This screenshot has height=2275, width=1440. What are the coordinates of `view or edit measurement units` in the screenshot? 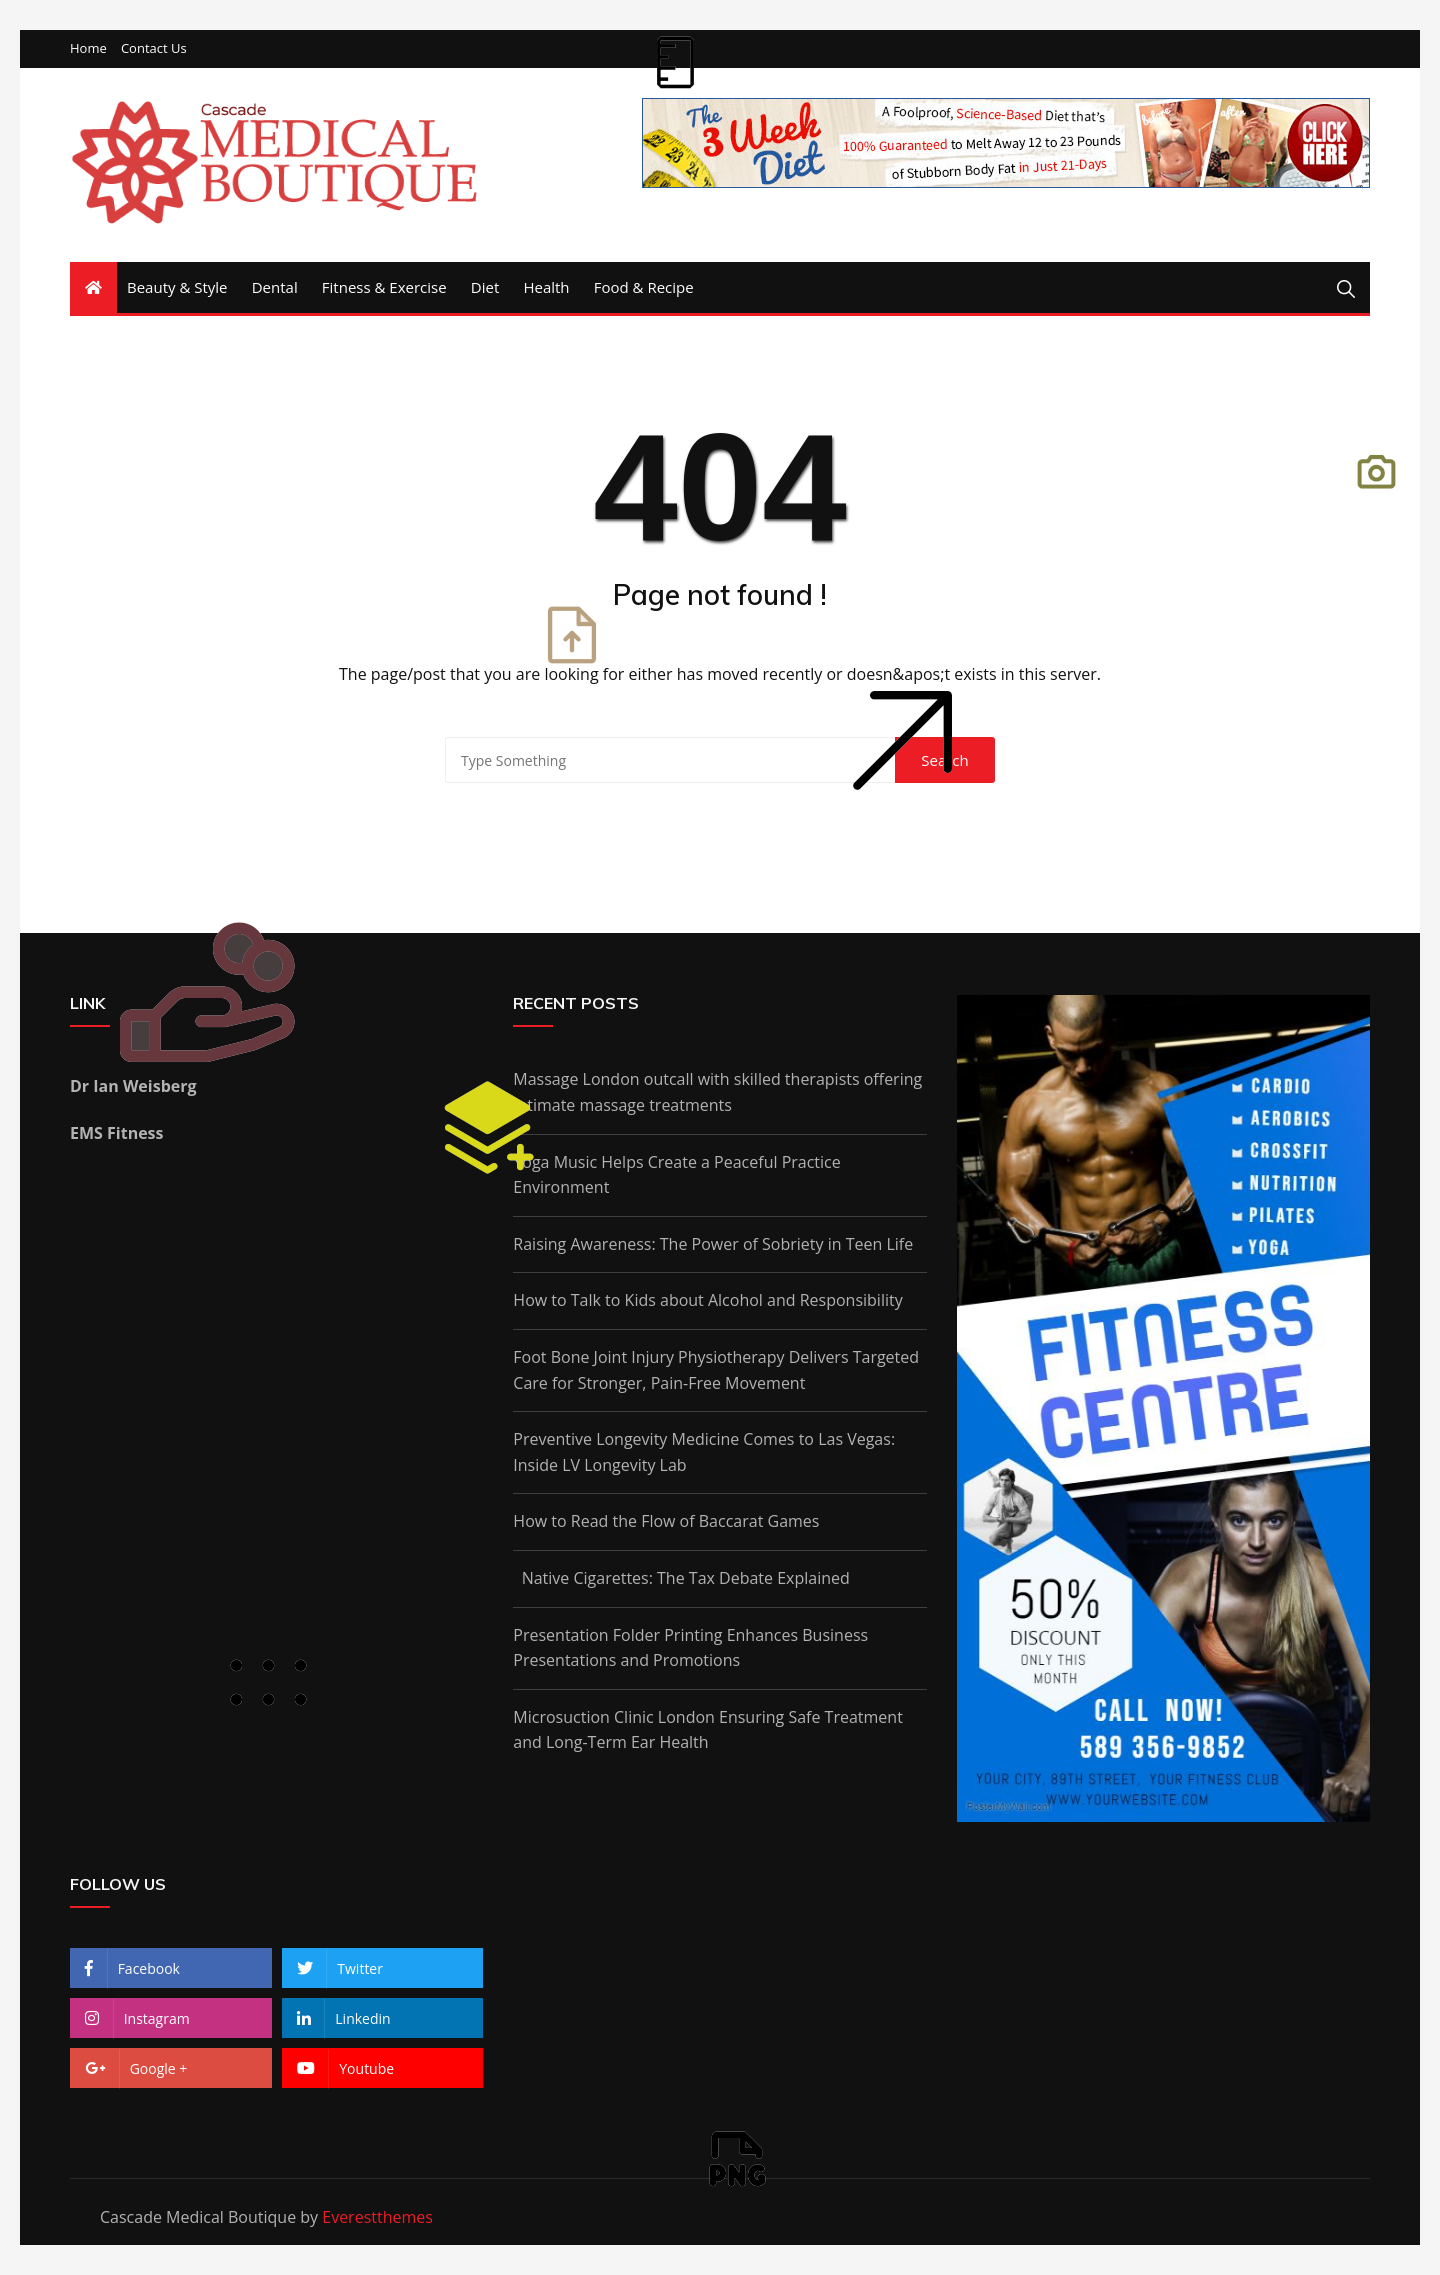 It's located at (675, 62).